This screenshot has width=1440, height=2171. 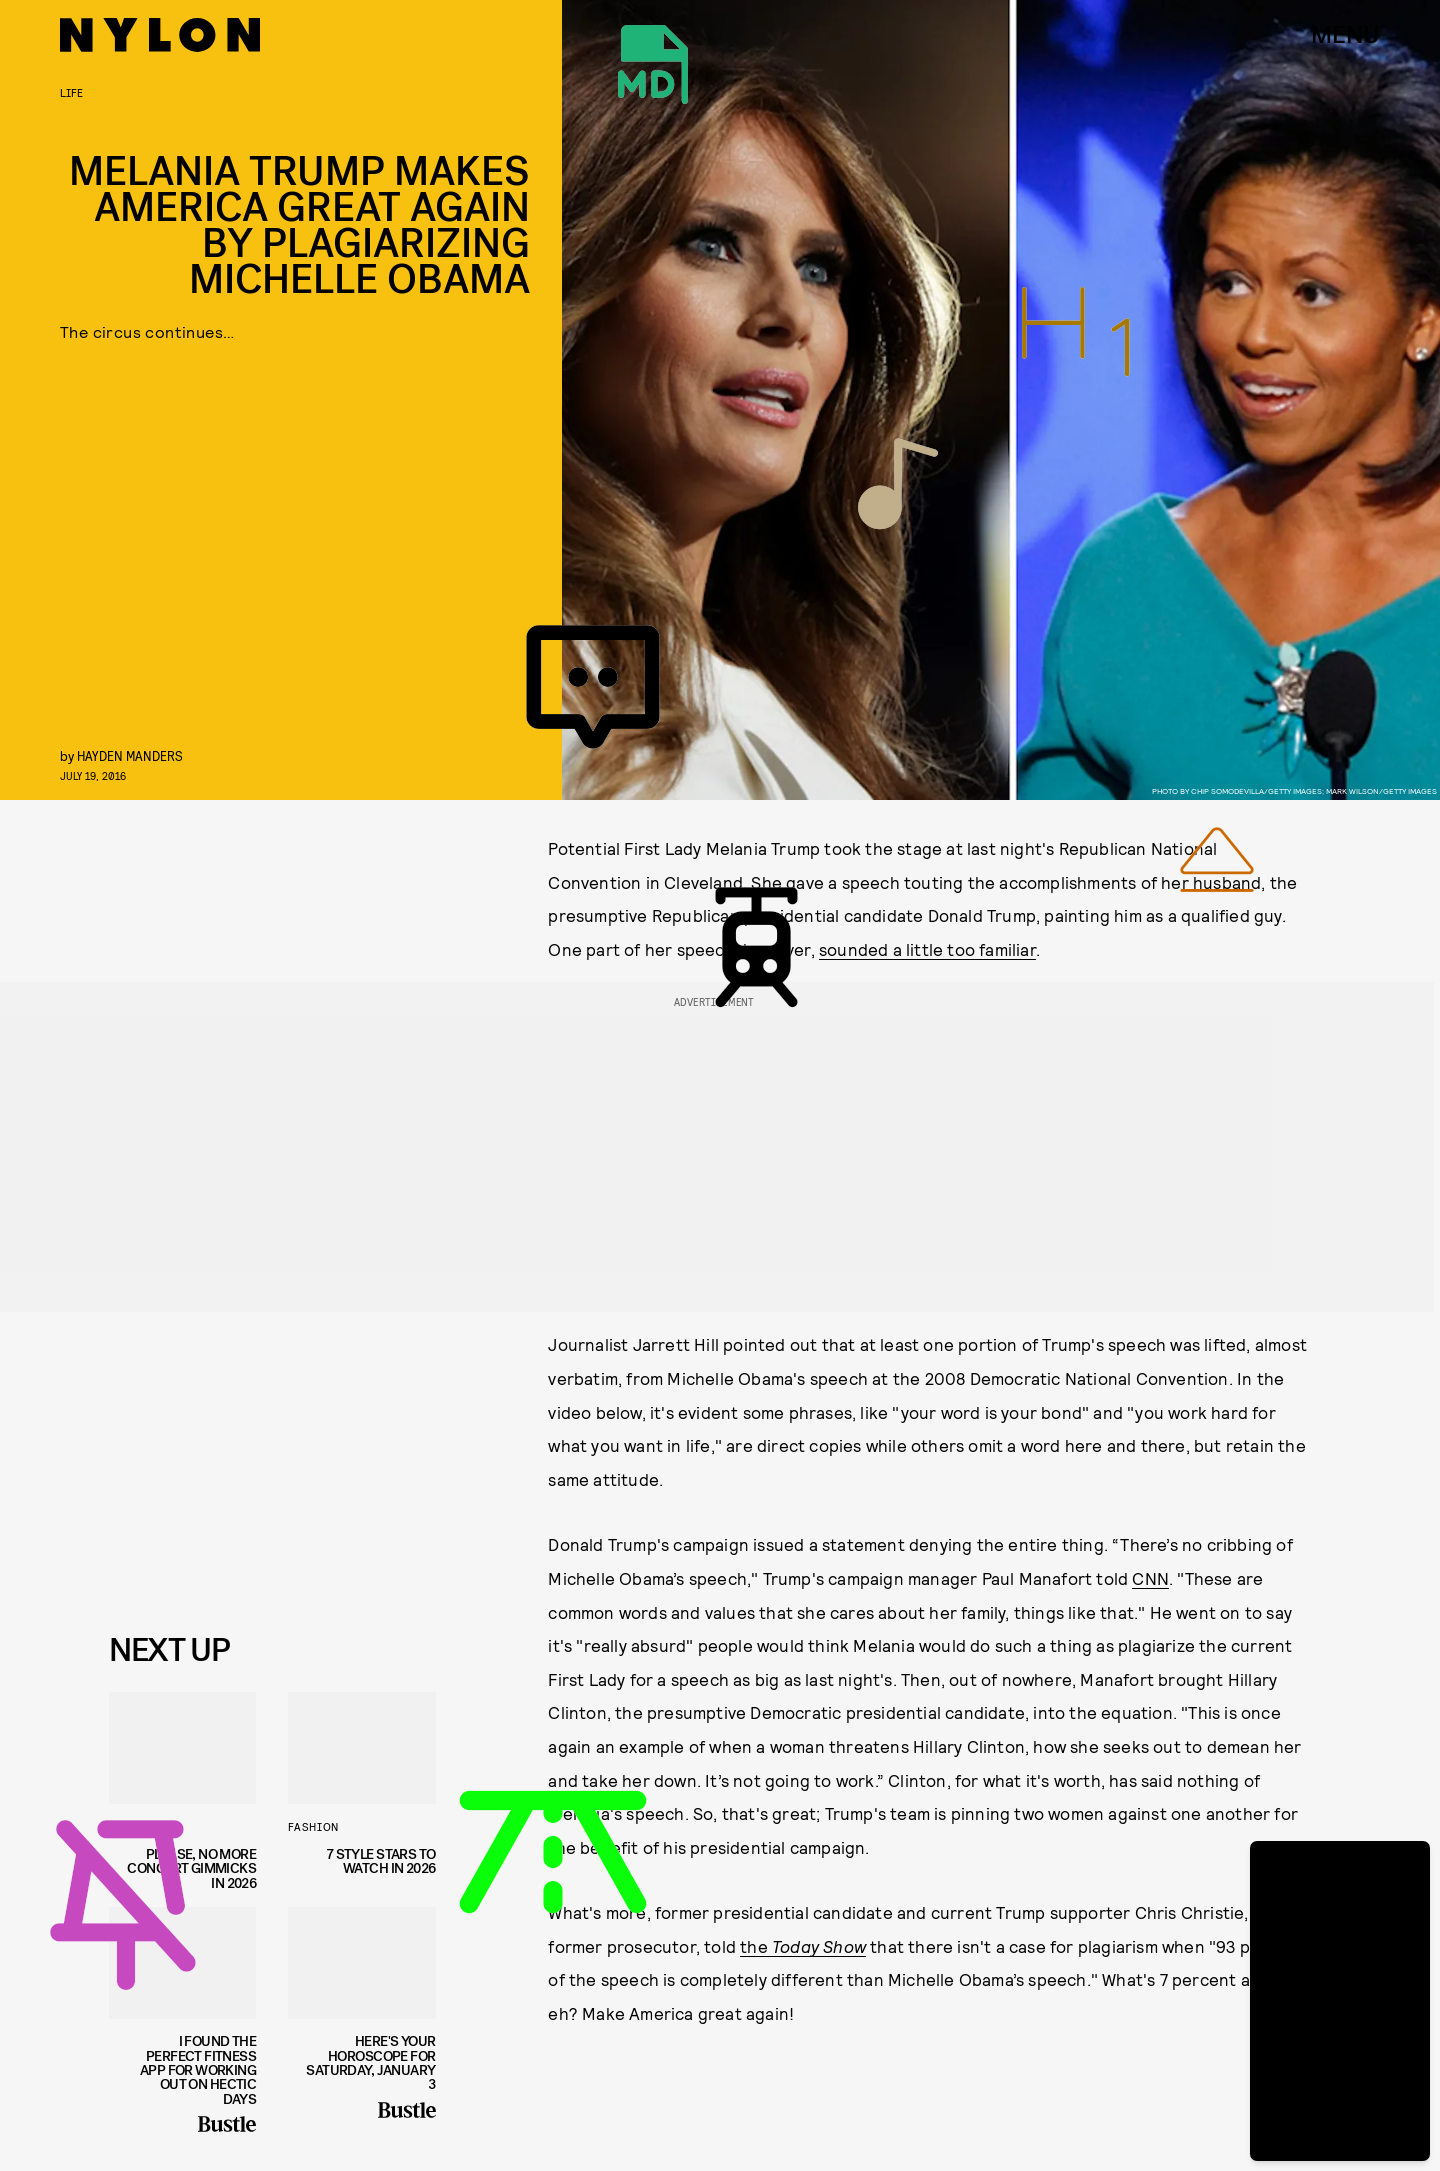 What do you see at coordinates (654, 64) in the screenshot?
I see `open a markdown file` at bounding box center [654, 64].